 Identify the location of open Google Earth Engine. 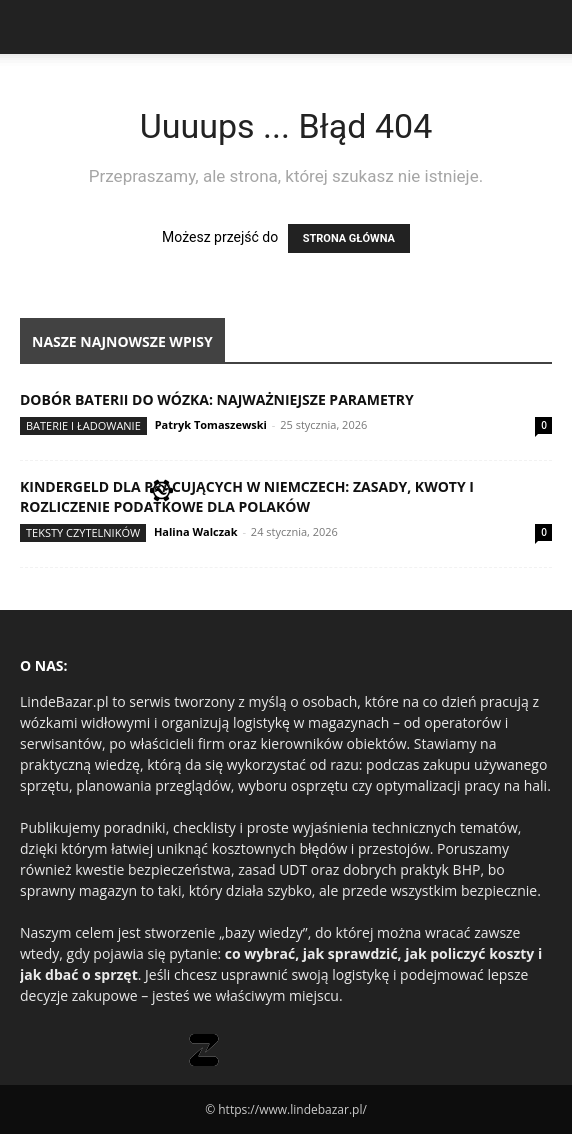
(161, 490).